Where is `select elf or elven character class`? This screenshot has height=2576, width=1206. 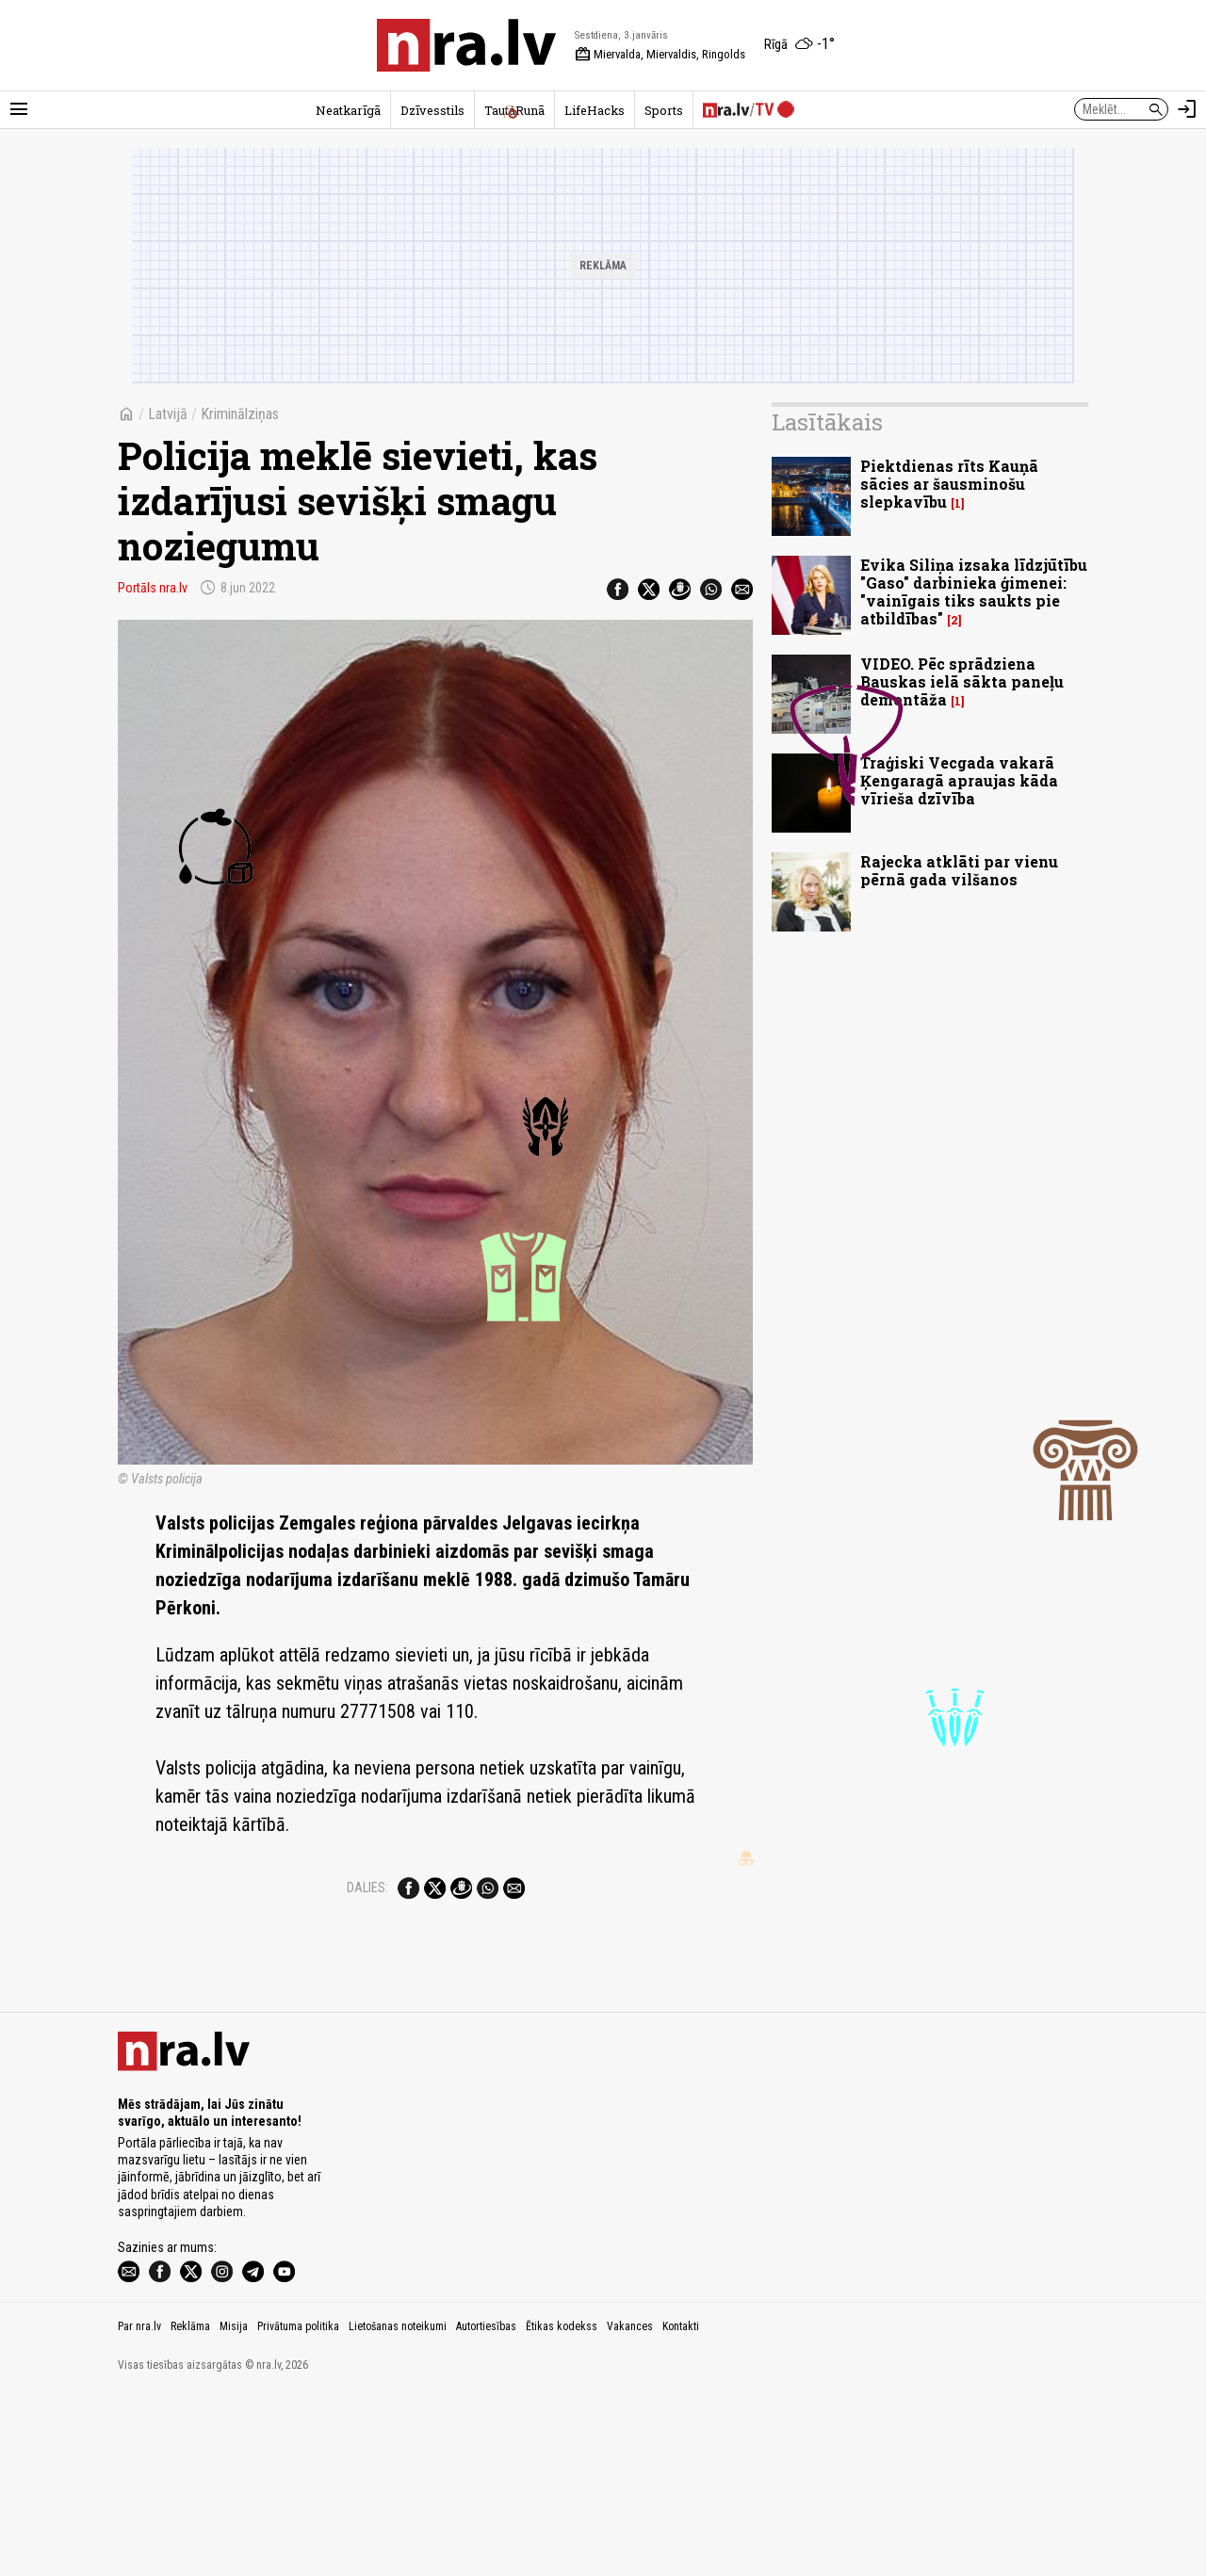 select elf or elven character class is located at coordinates (546, 1126).